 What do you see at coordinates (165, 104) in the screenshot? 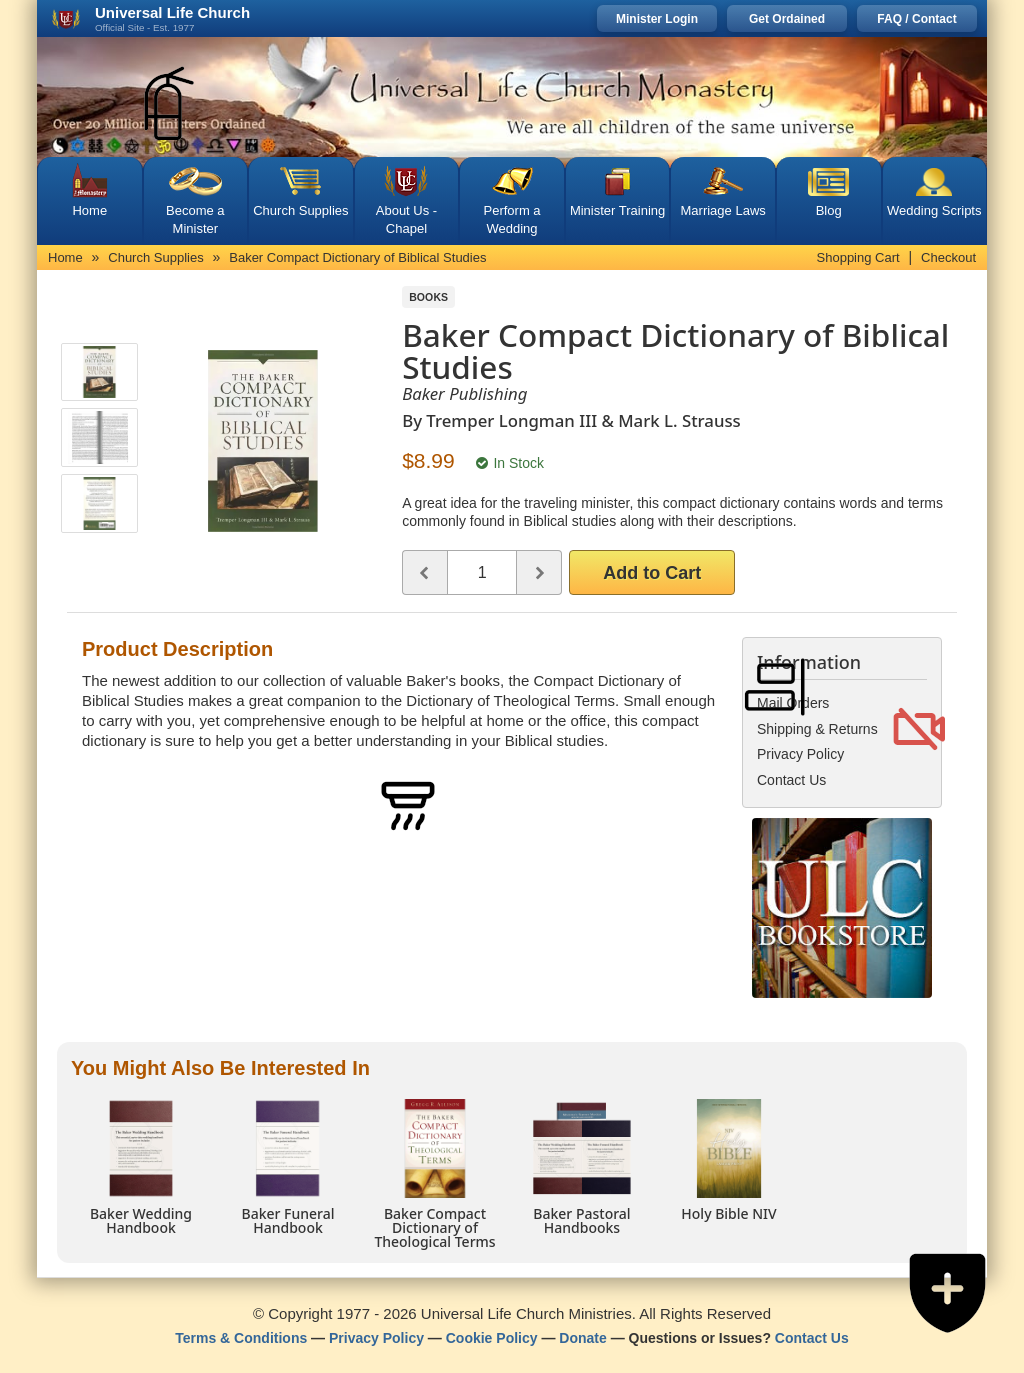
I see `access fire safety information` at bounding box center [165, 104].